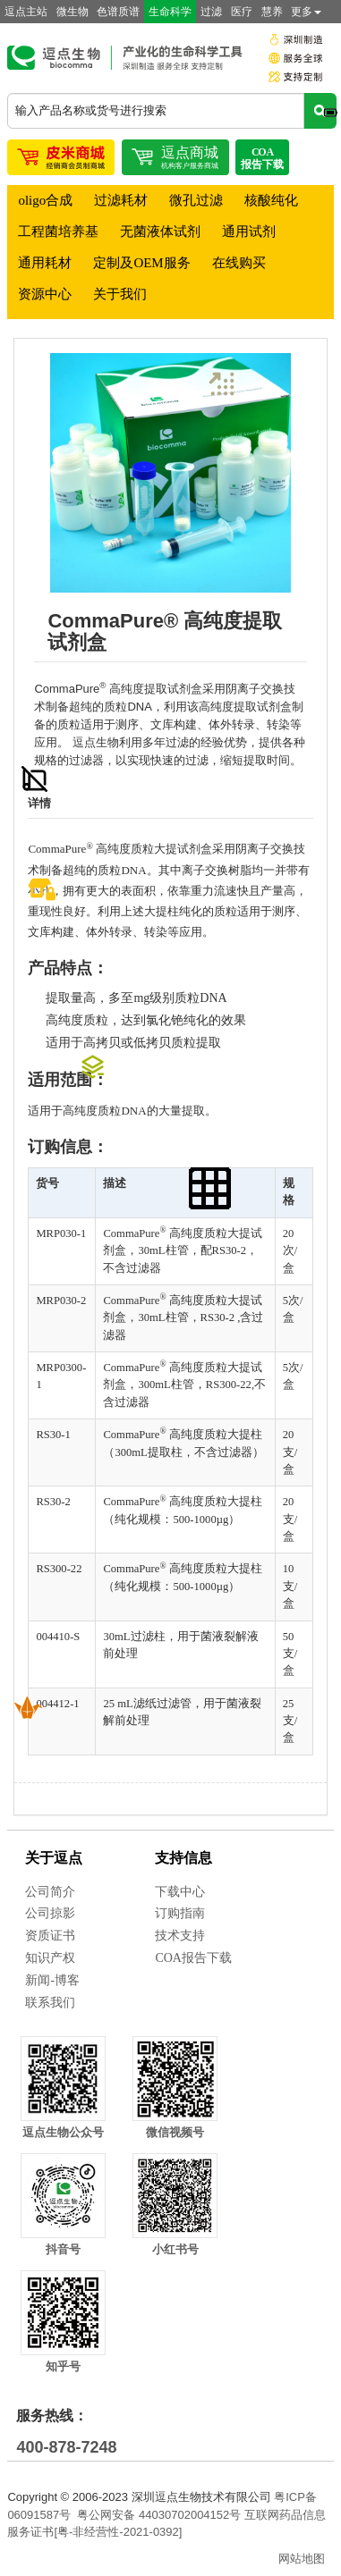 Image resolution: width=341 pixels, height=2576 pixels. What do you see at coordinates (34, 779) in the screenshot?
I see `disable wallpaper display` at bounding box center [34, 779].